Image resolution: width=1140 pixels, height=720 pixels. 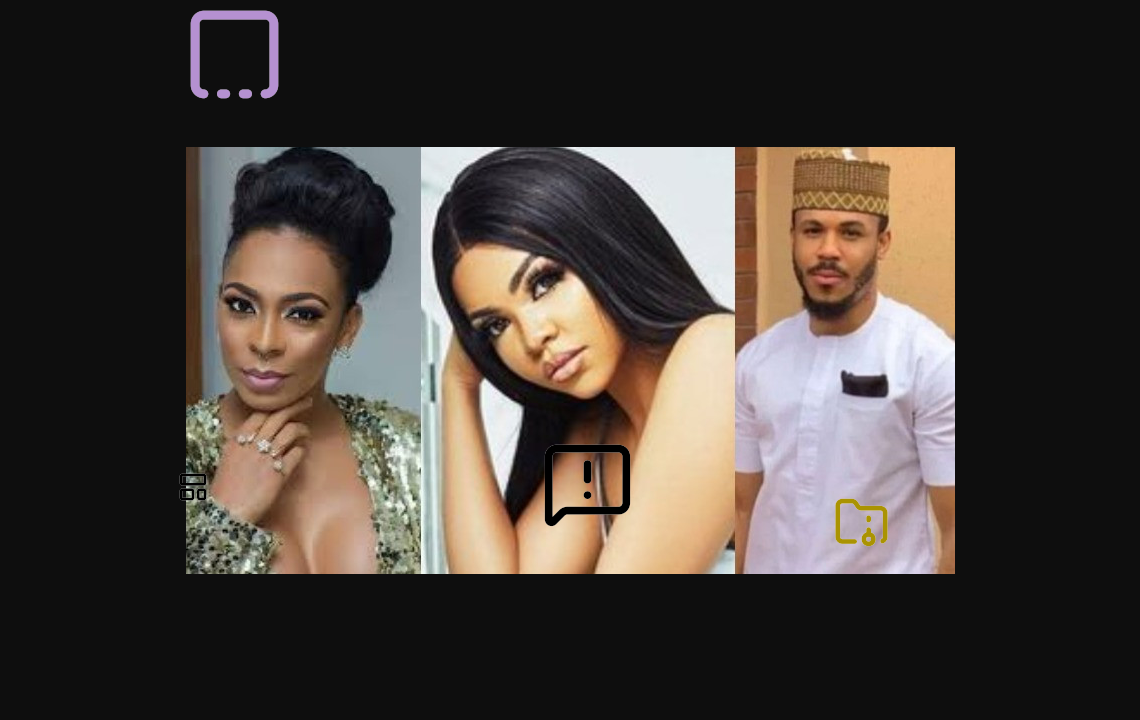 I want to click on select a page layout template, so click(x=193, y=487).